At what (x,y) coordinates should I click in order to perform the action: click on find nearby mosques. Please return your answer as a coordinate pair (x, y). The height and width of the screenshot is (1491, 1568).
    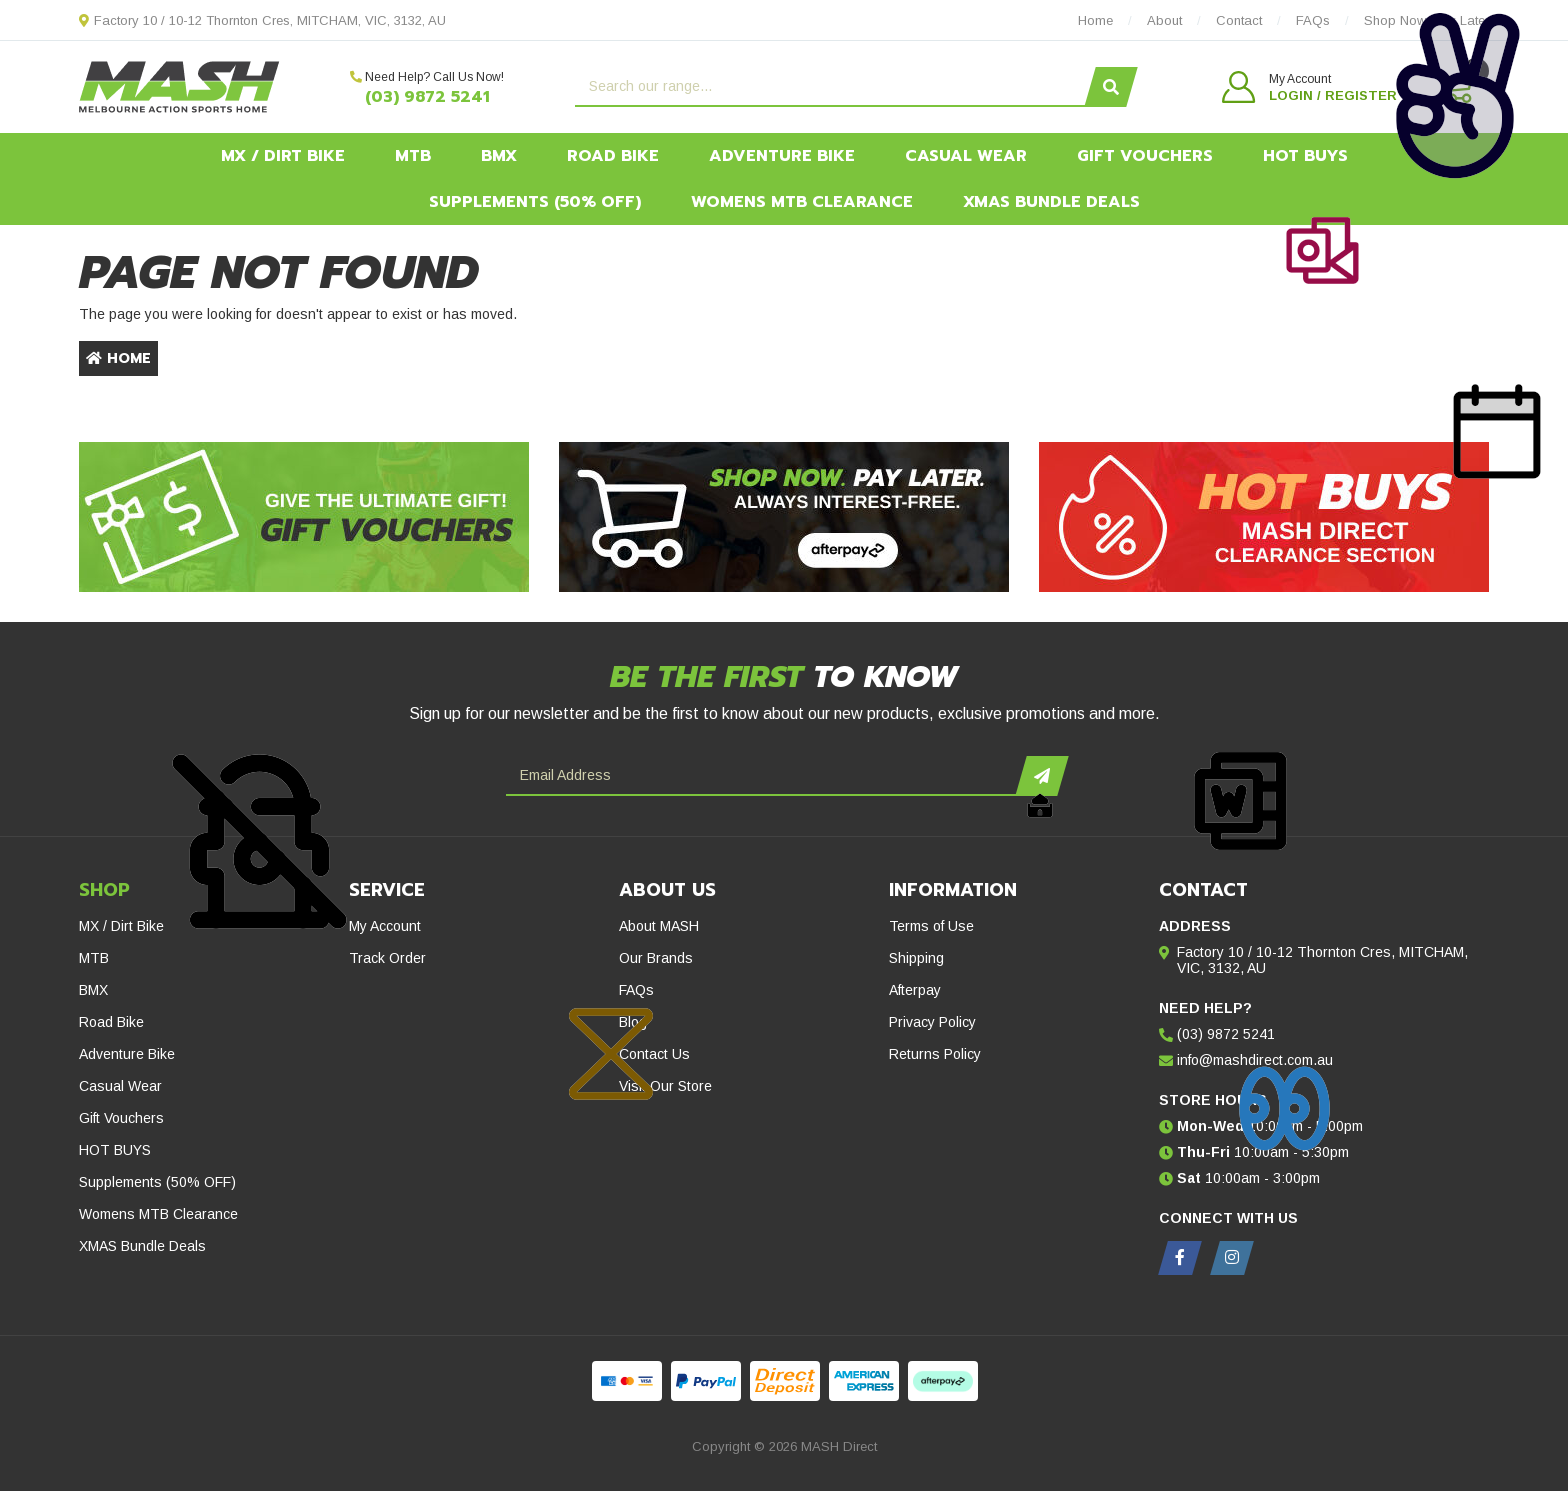
    Looking at the image, I should click on (1040, 806).